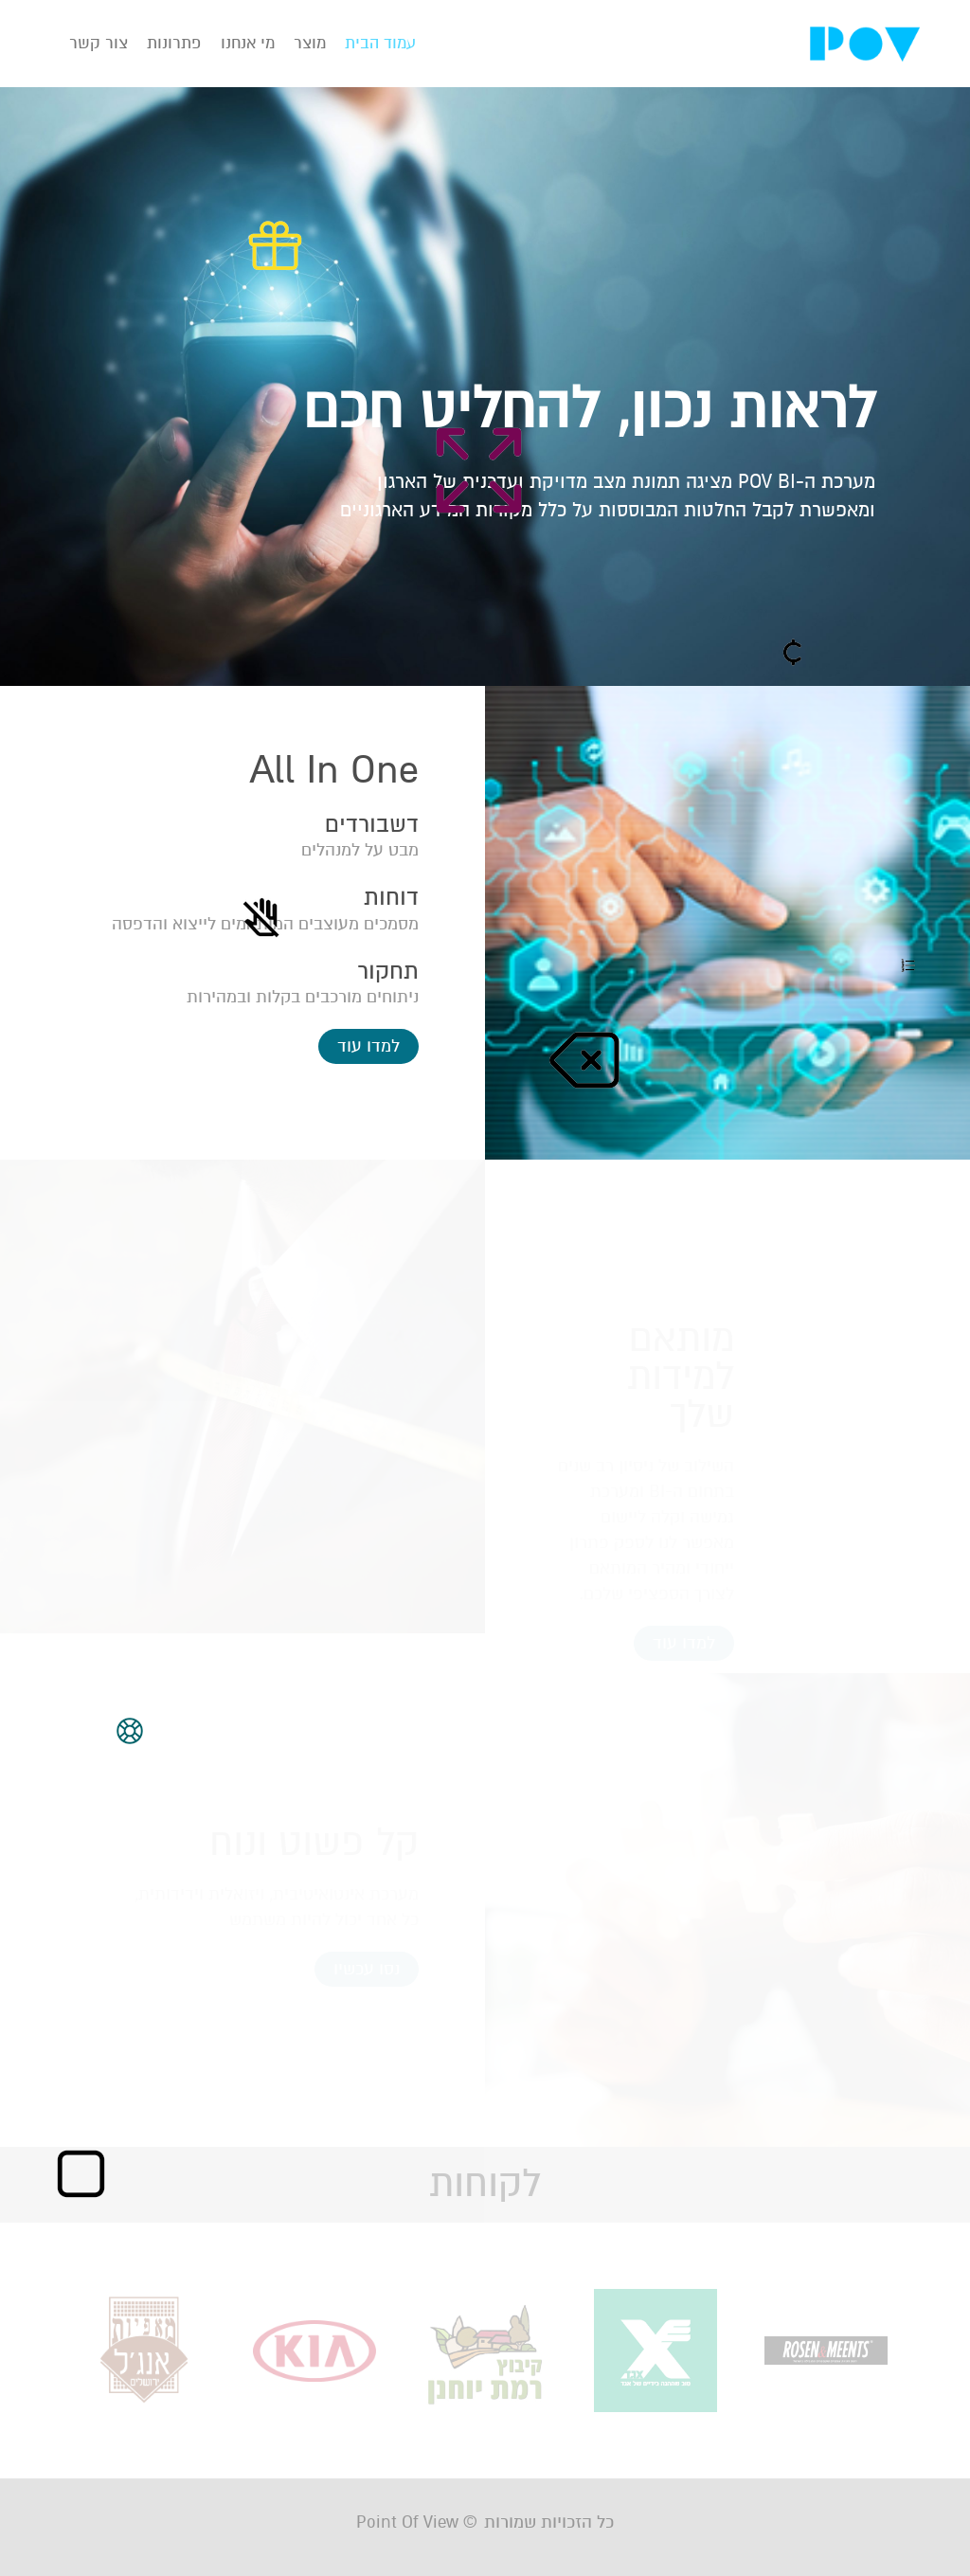 The image size is (970, 2576). What do you see at coordinates (584, 1060) in the screenshot?
I see `delete the previous character` at bounding box center [584, 1060].